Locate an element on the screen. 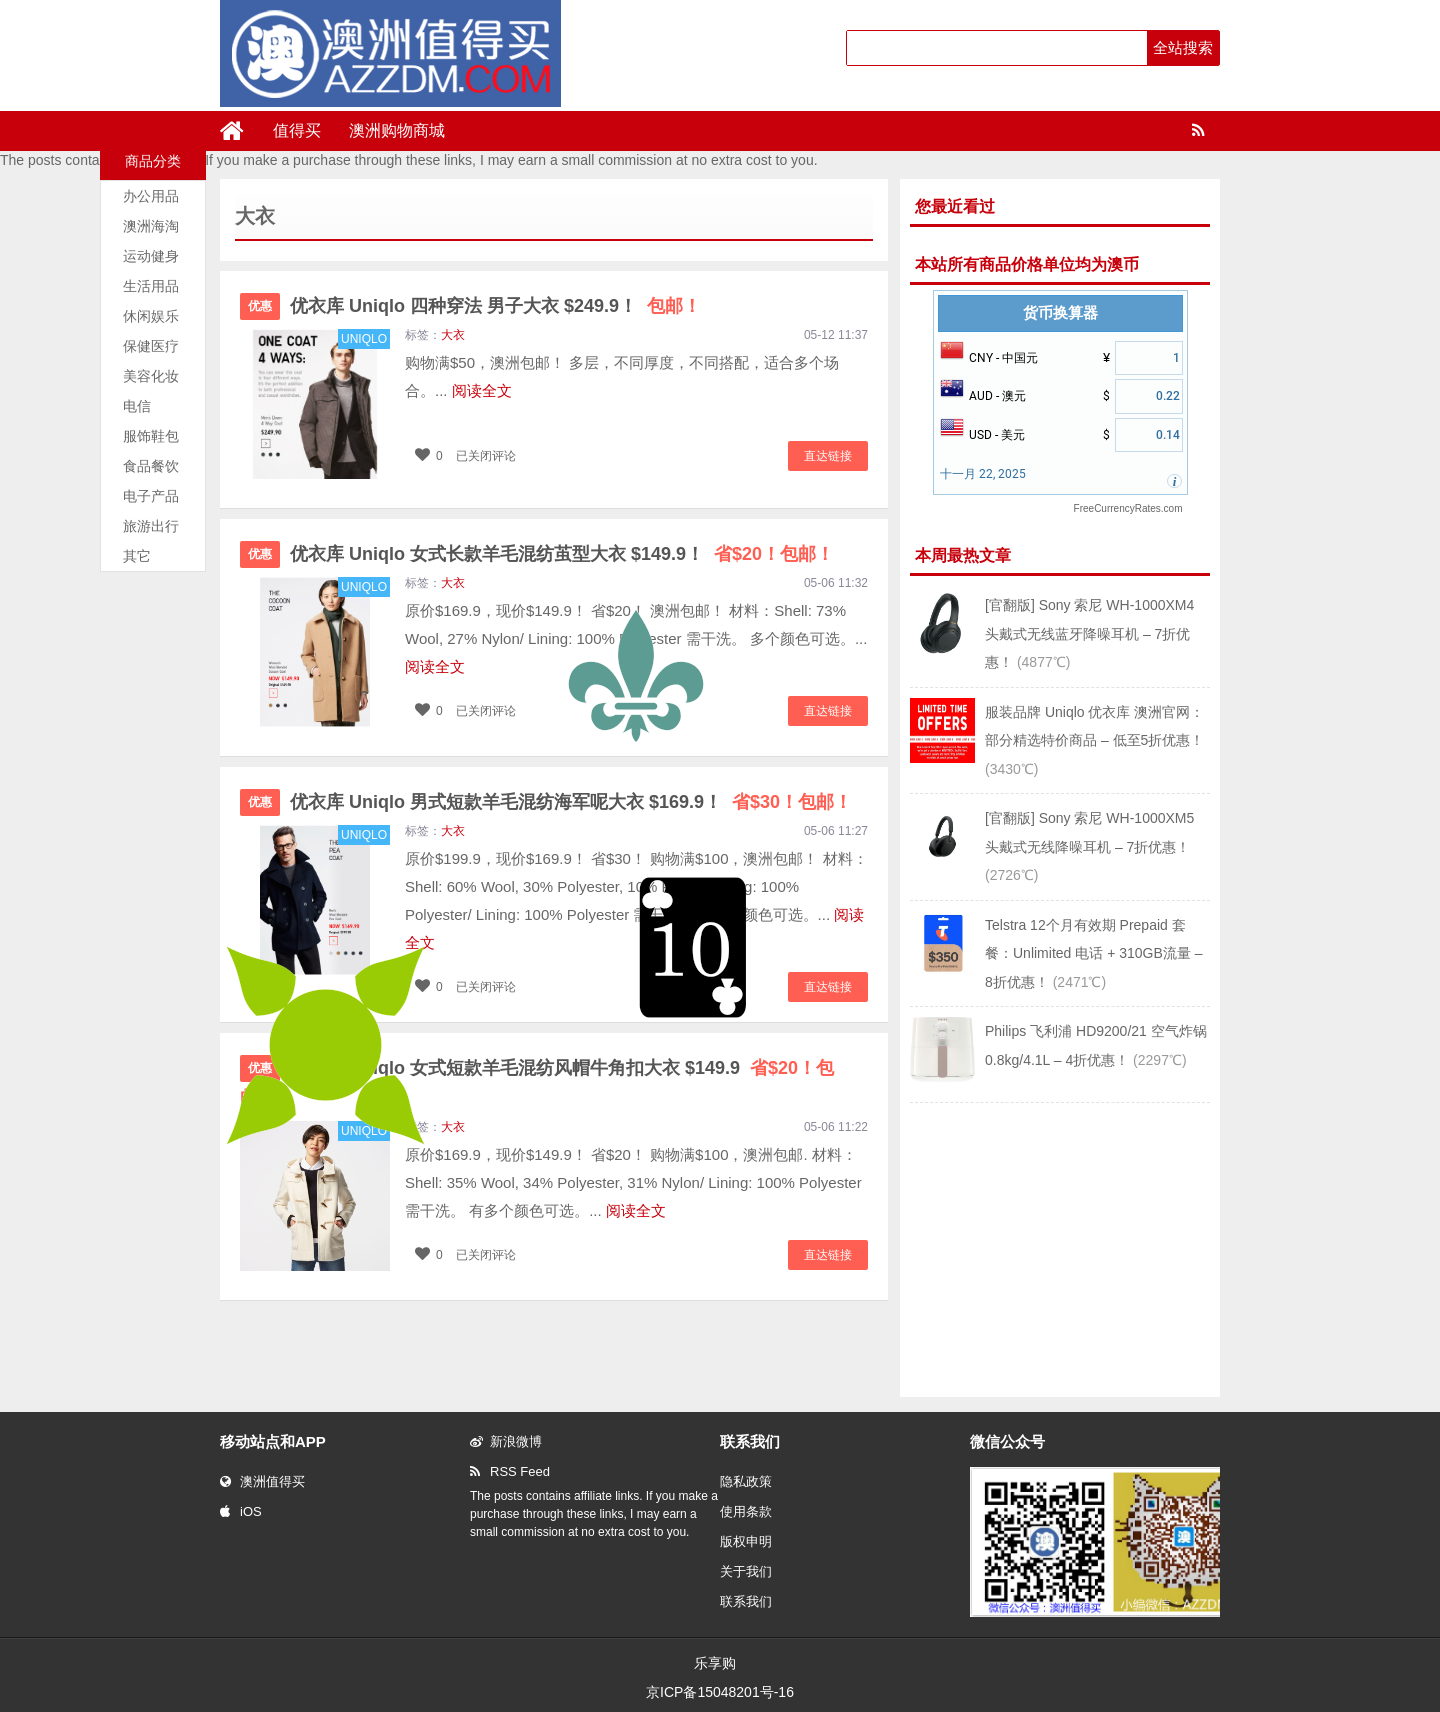  ten of clubs playing card is located at coordinates (692, 947).